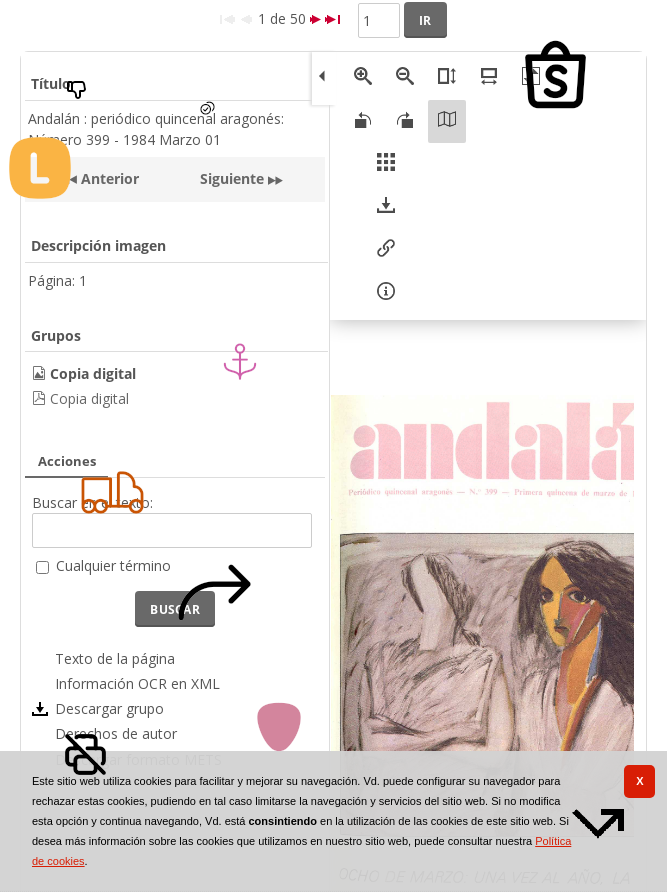 This screenshot has height=892, width=667. What do you see at coordinates (240, 361) in the screenshot?
I see `anchor a link or section on a page` at bounding box center [240, 361].